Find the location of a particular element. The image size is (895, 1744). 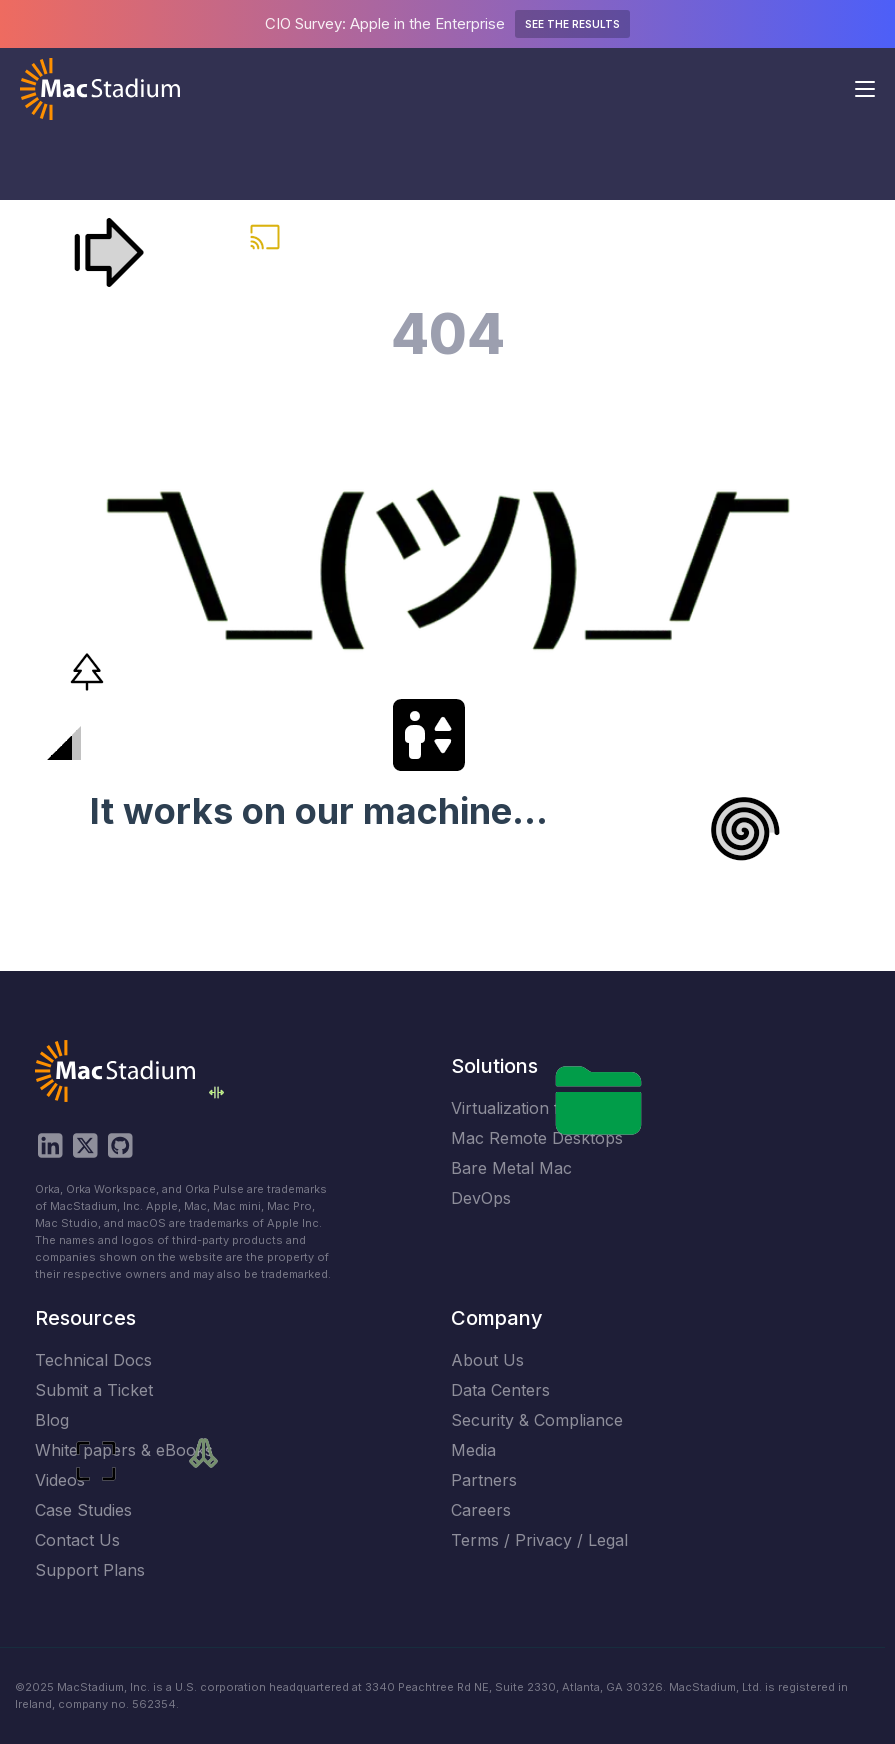

indicates moderate cellular signal strength is located at coordinates (64, 743).